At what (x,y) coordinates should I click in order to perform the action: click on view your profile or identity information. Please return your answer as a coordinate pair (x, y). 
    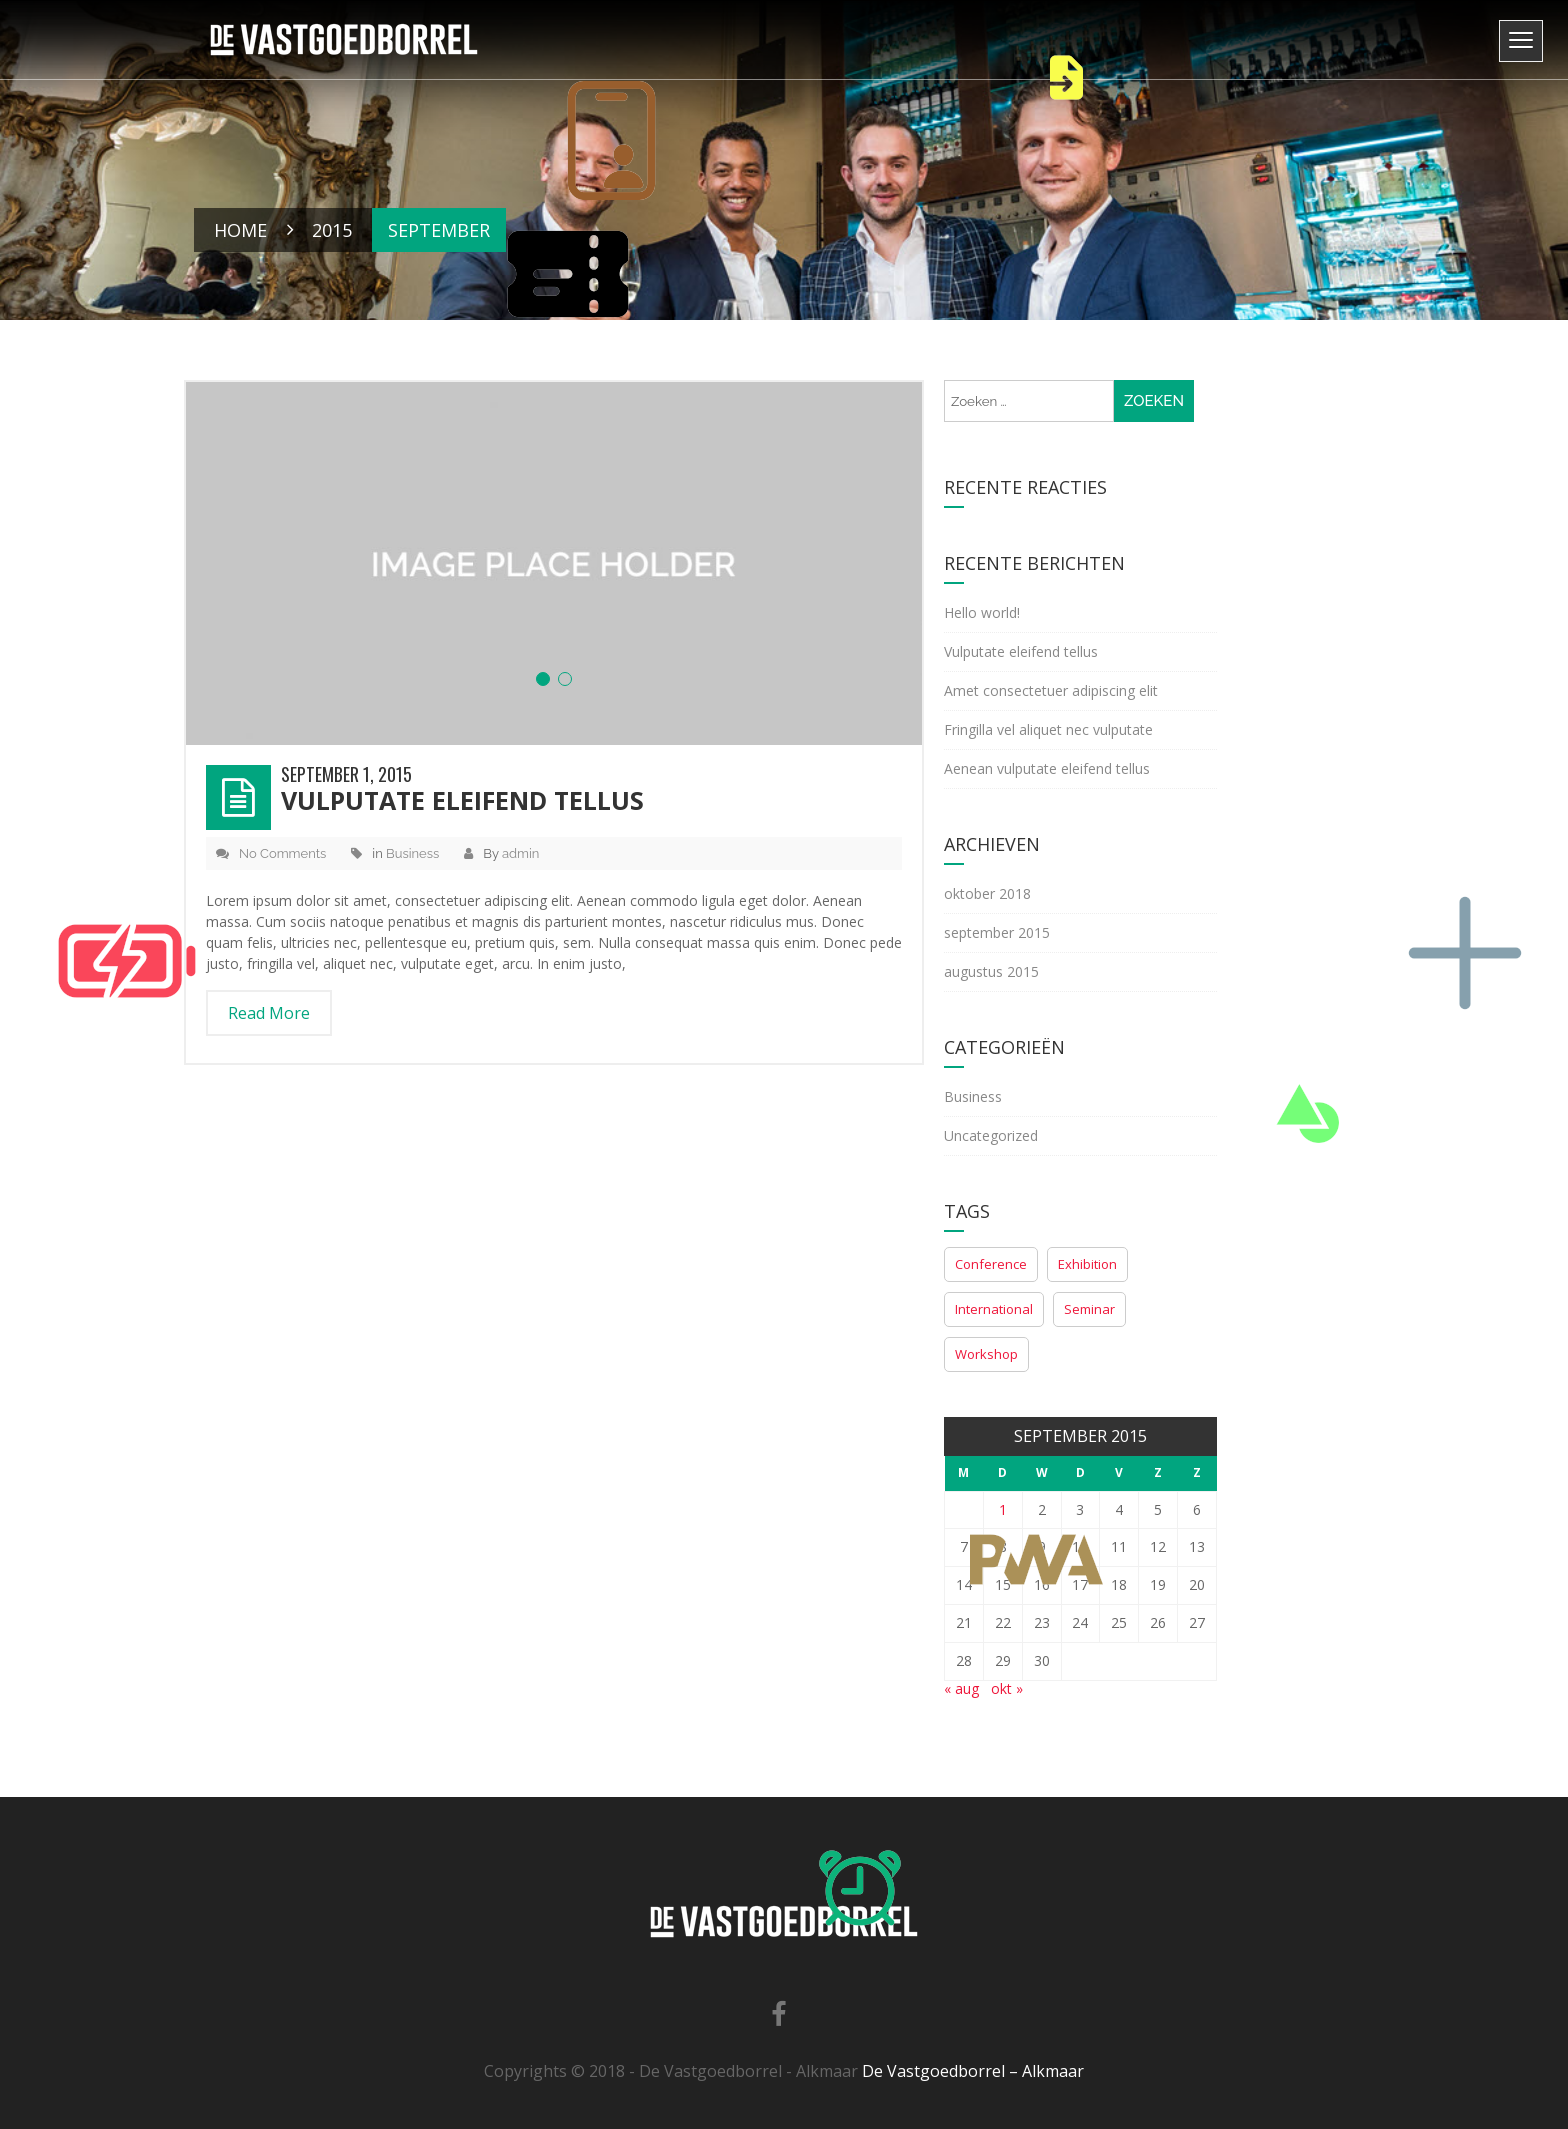
    Looking at the image, I should click on (611, 140).